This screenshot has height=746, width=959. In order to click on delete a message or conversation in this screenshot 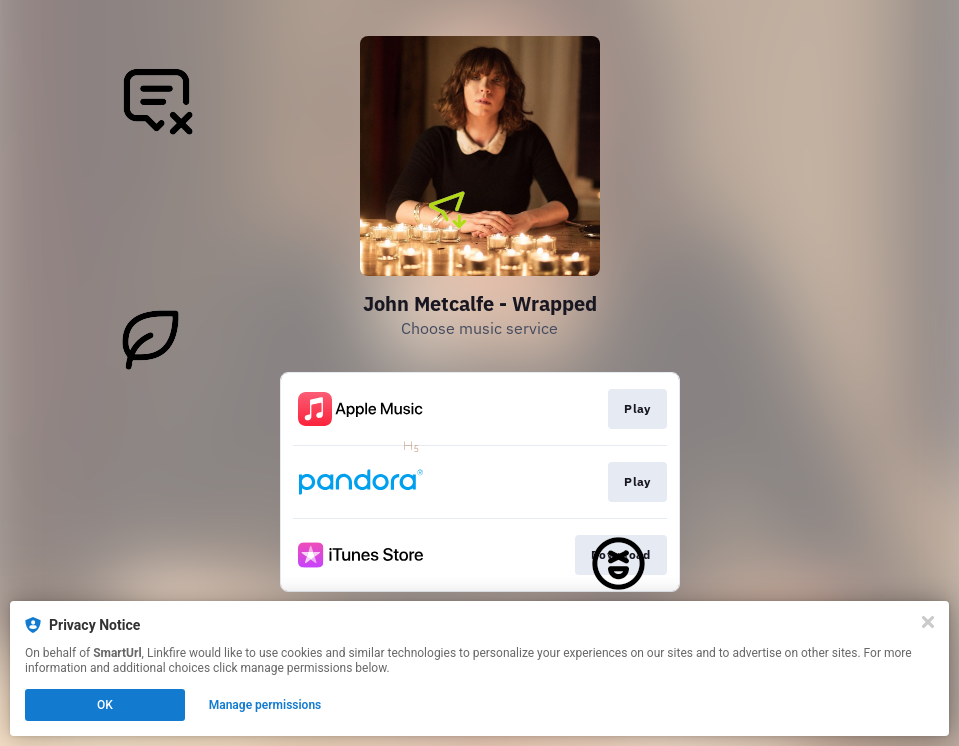, I will do `click(156, 98)`.